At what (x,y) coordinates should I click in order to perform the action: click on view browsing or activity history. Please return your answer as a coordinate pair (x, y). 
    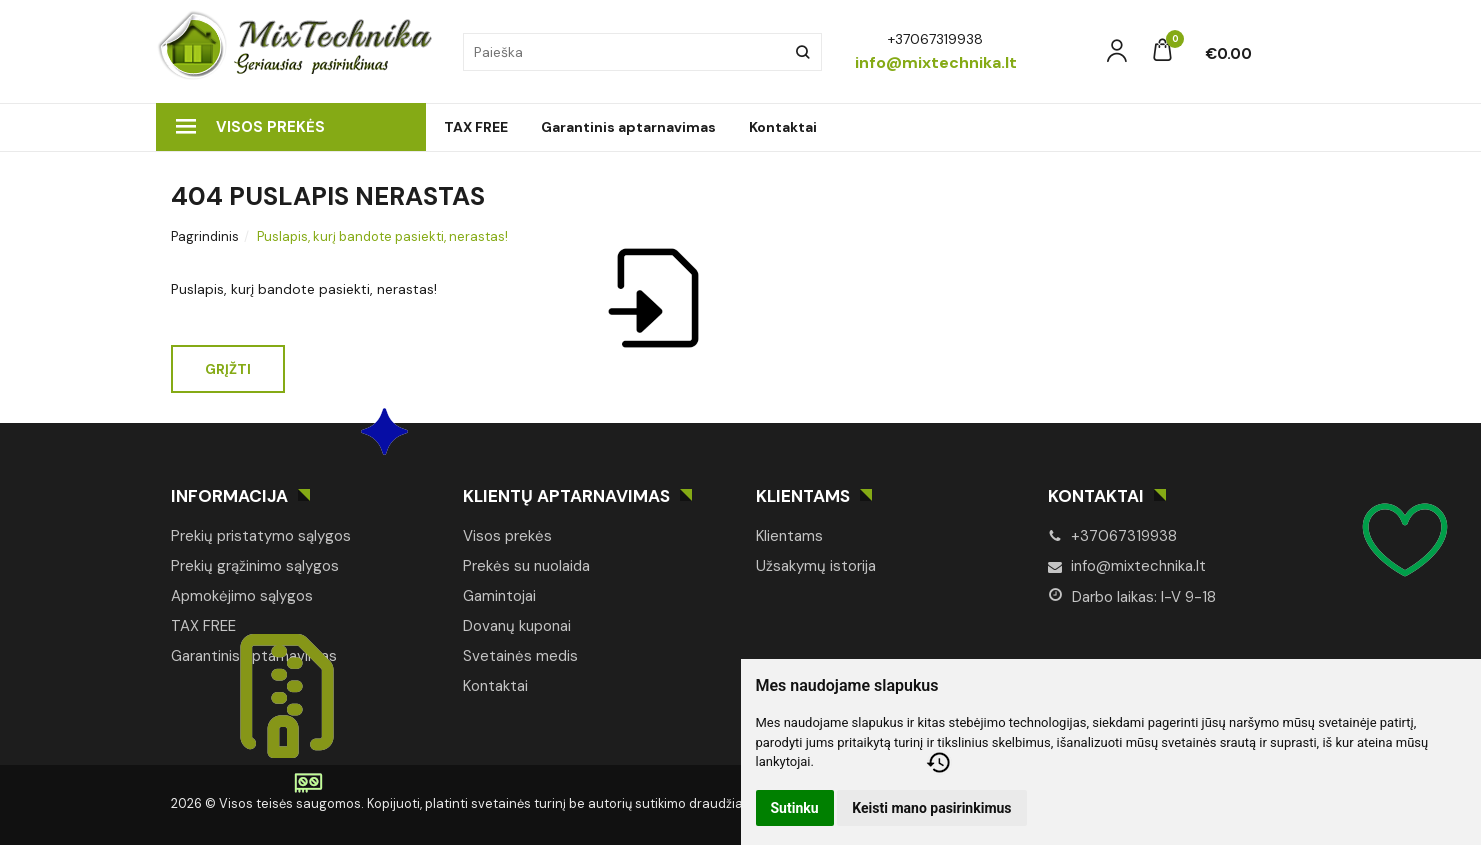
    Looking at the image, I should click on (938, 762).